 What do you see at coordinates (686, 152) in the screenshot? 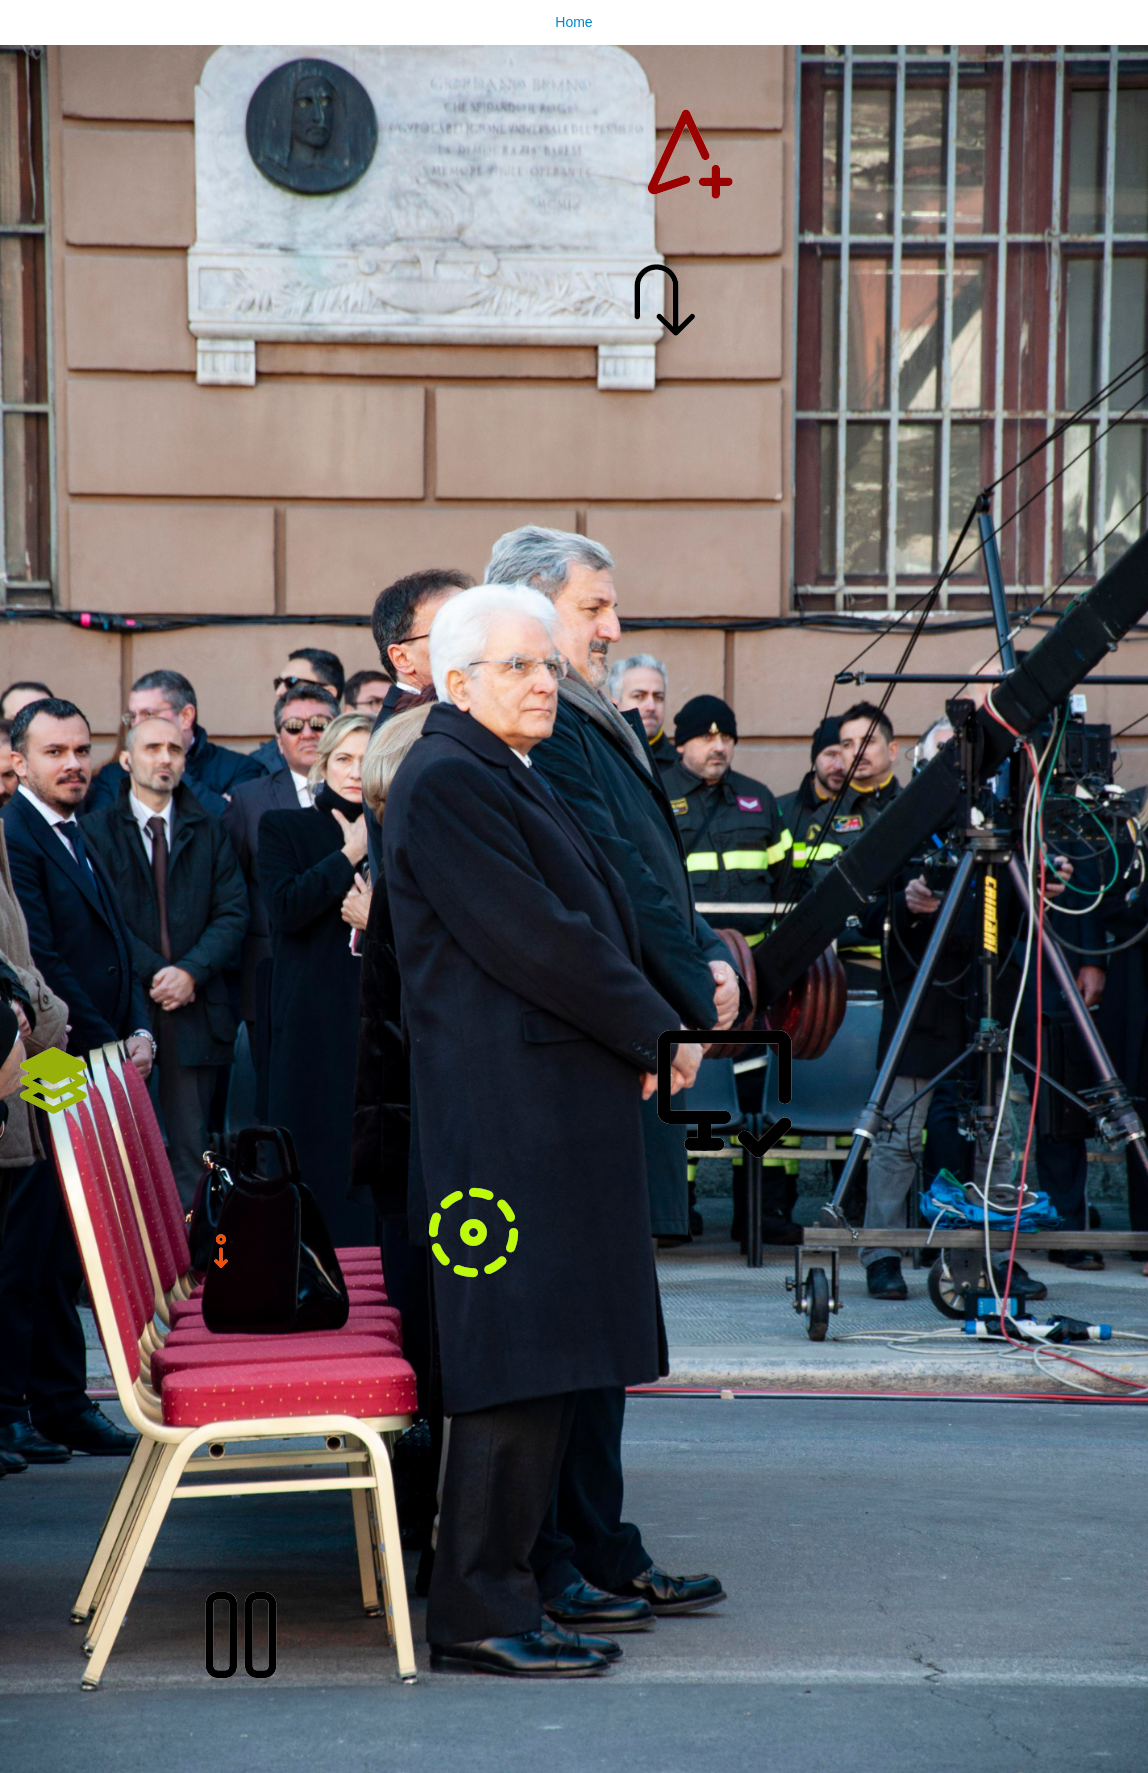
I see `add a new navigation waypoint` at bounding box center [686, 152].